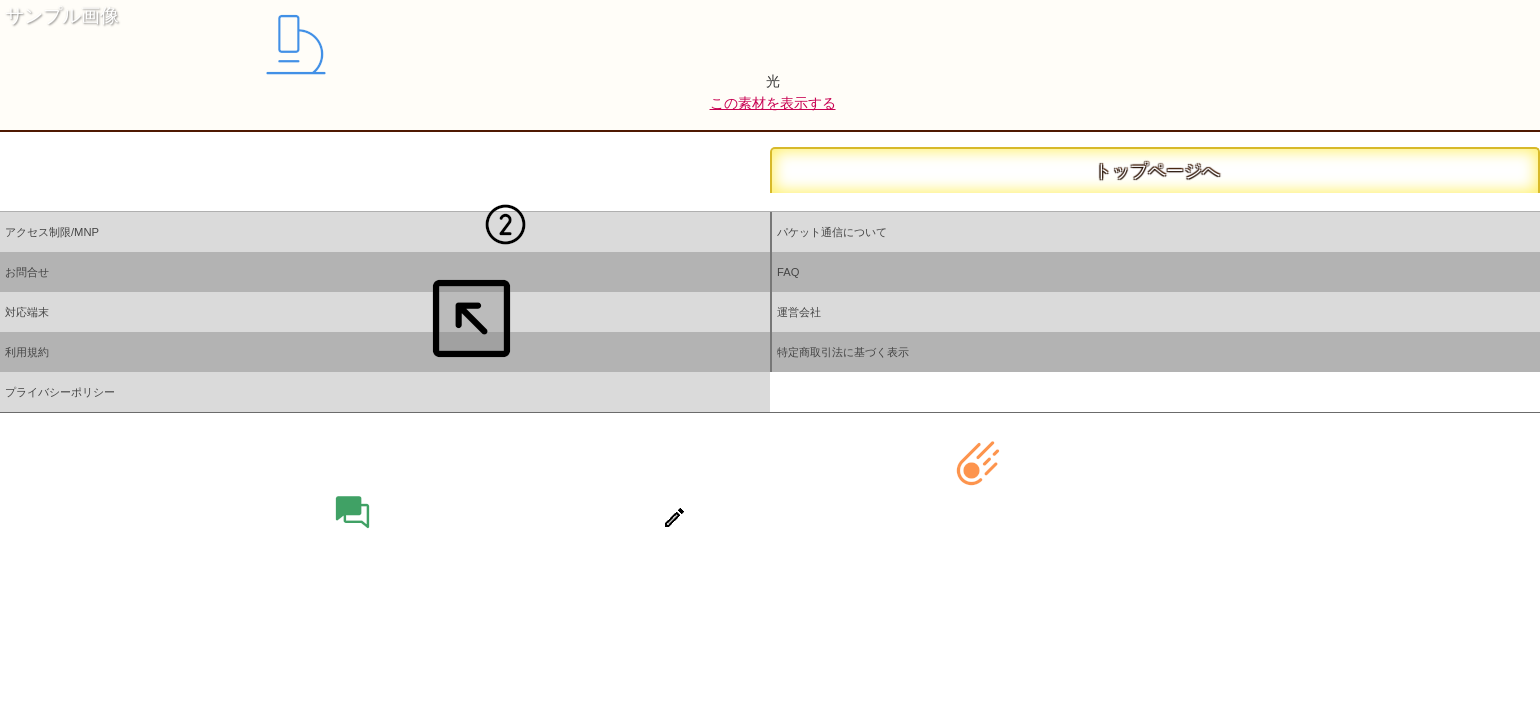  I want to click on edit or modify content, so click(674, 517).